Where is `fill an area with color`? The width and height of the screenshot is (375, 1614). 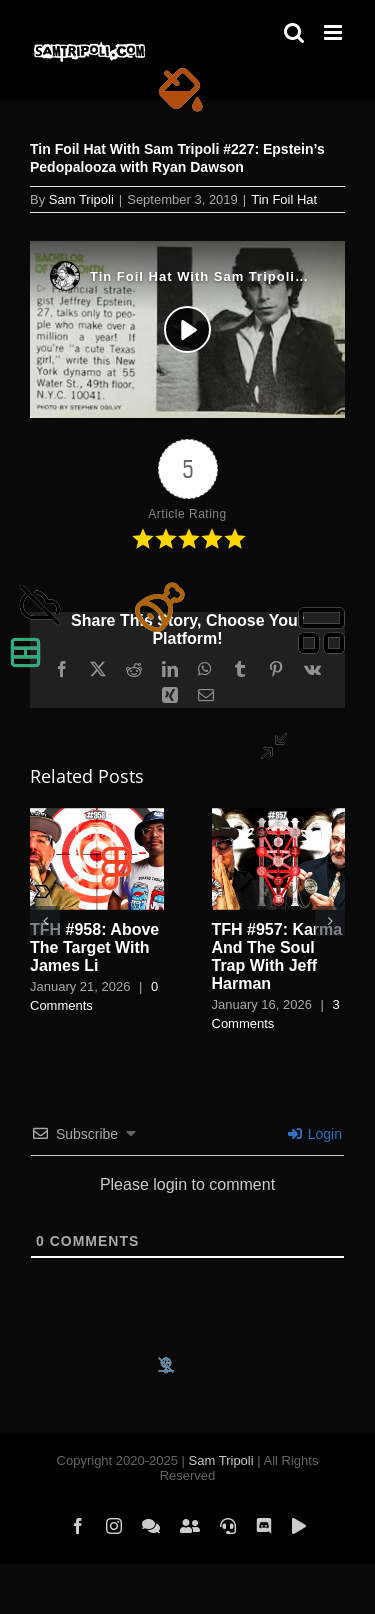 fill an area with color is located at coordinates (179, 88).